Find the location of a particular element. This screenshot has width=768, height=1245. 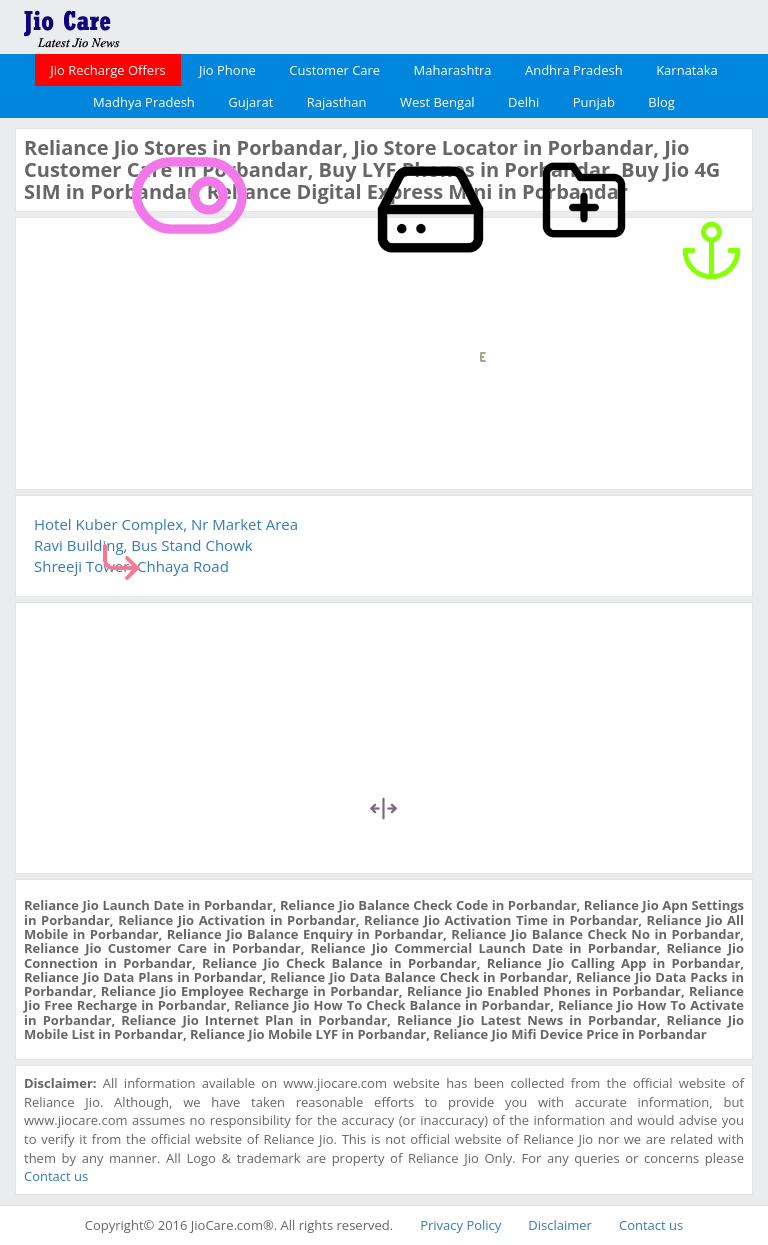

create a new folder is located at coordinates (584, 200).